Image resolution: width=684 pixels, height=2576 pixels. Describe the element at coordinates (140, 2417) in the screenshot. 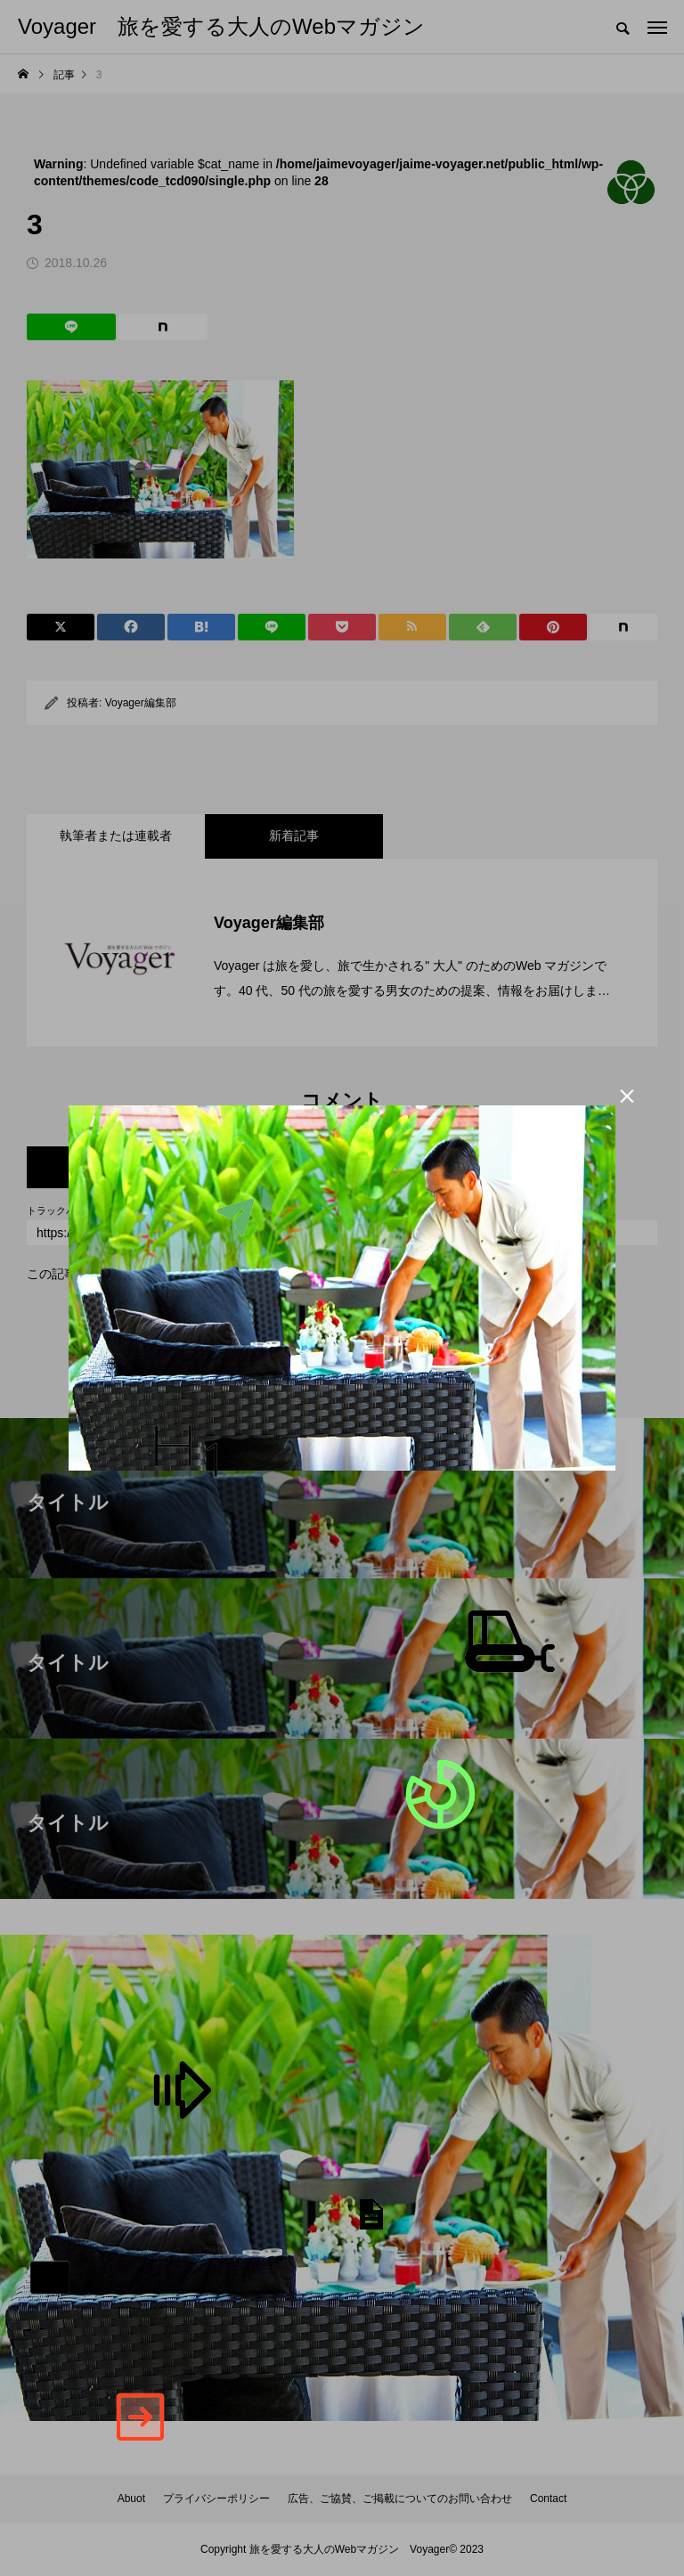

I see `proceed to the next step or screen` at that location.